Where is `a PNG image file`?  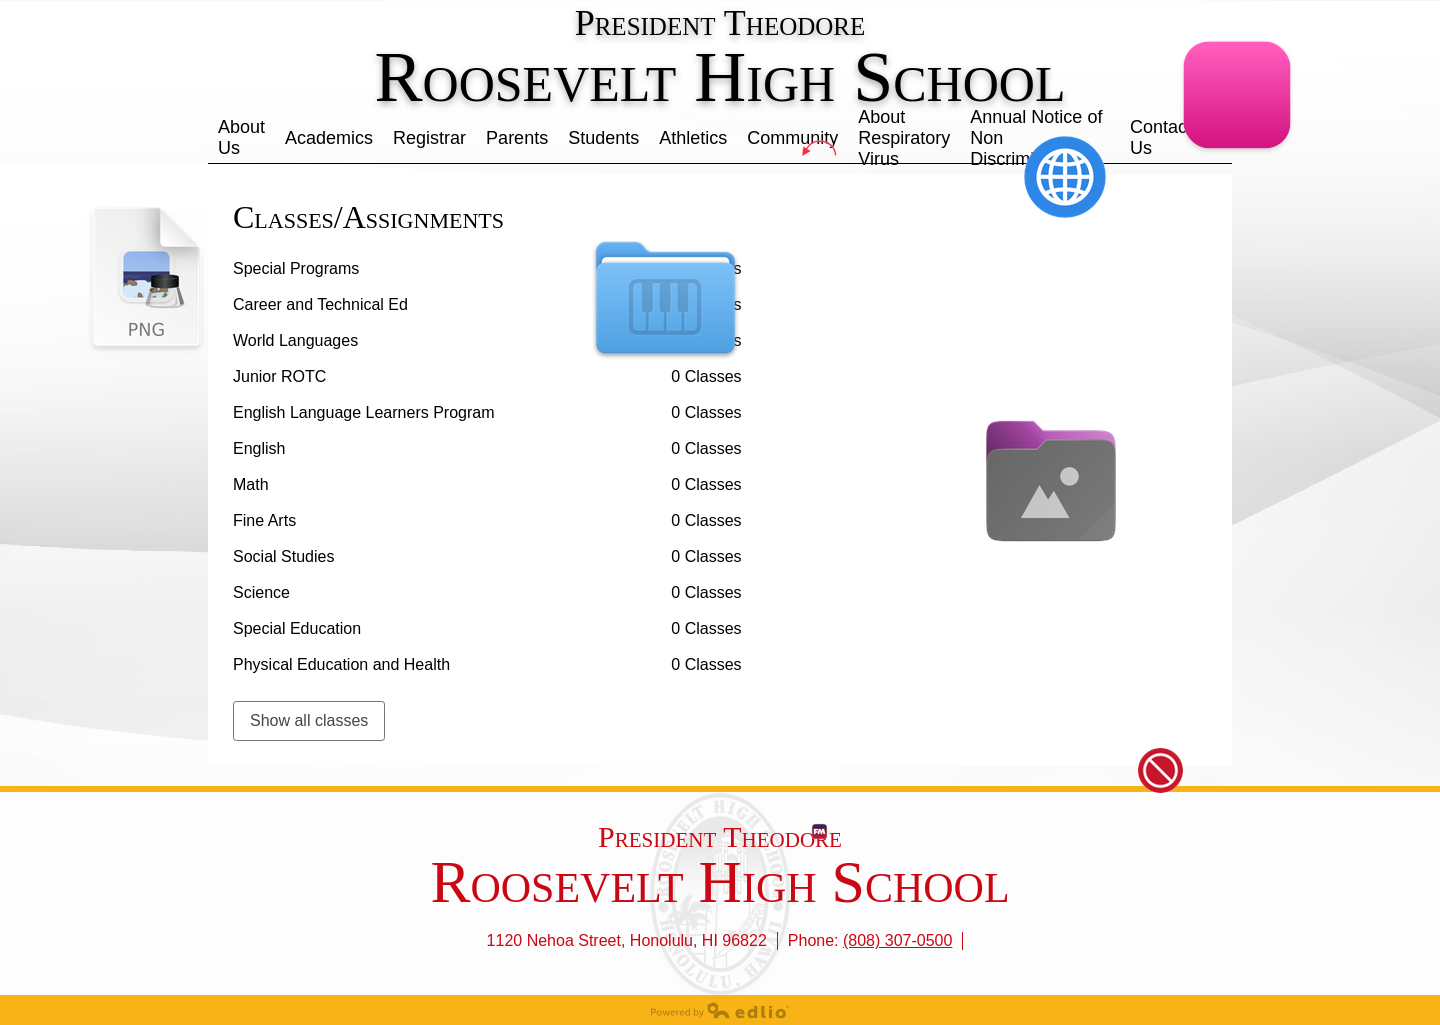 a PNG image file is located at coordinates (146, 279).